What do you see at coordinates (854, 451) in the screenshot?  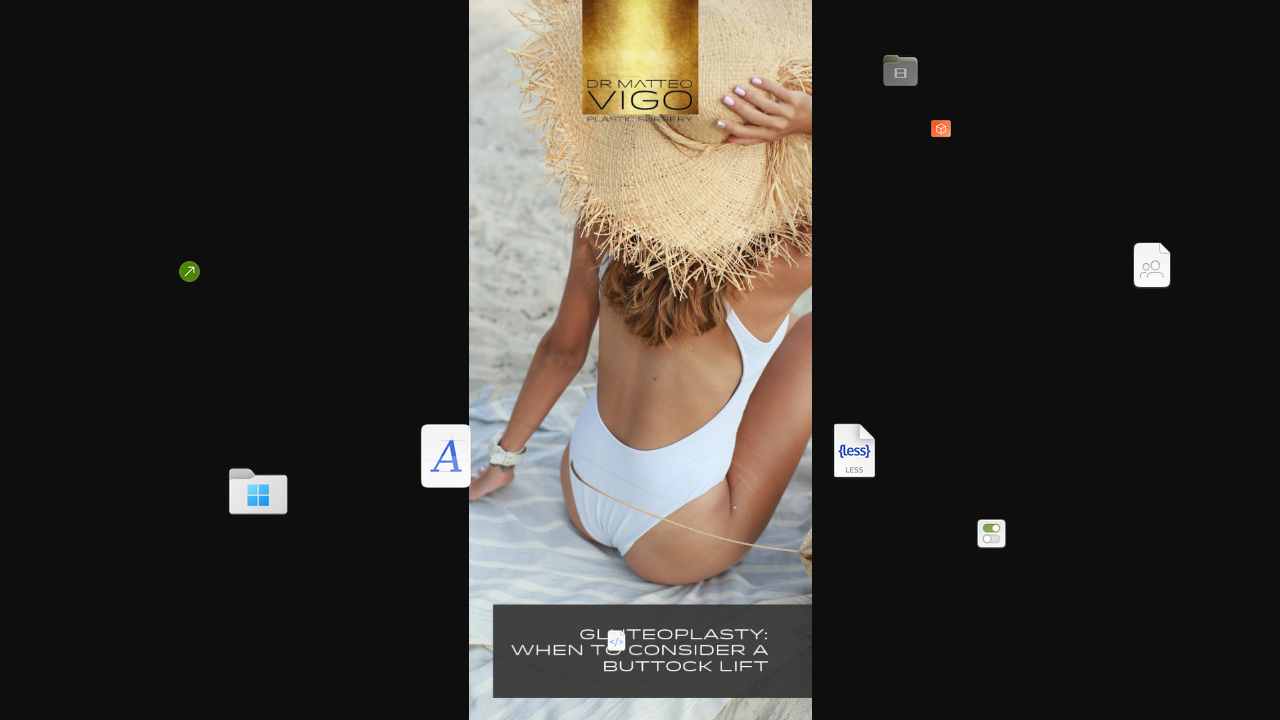 I see `a LESS stylesheet file` at bounding box center [854, 451].